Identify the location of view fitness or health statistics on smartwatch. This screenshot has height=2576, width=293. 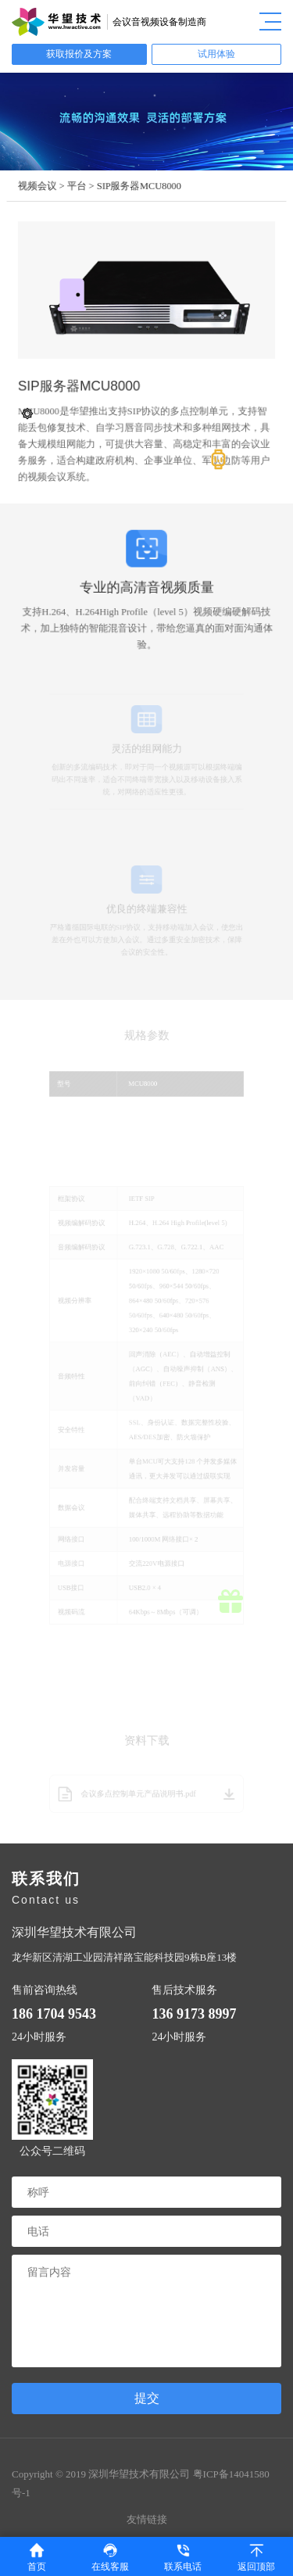
(218, 459).